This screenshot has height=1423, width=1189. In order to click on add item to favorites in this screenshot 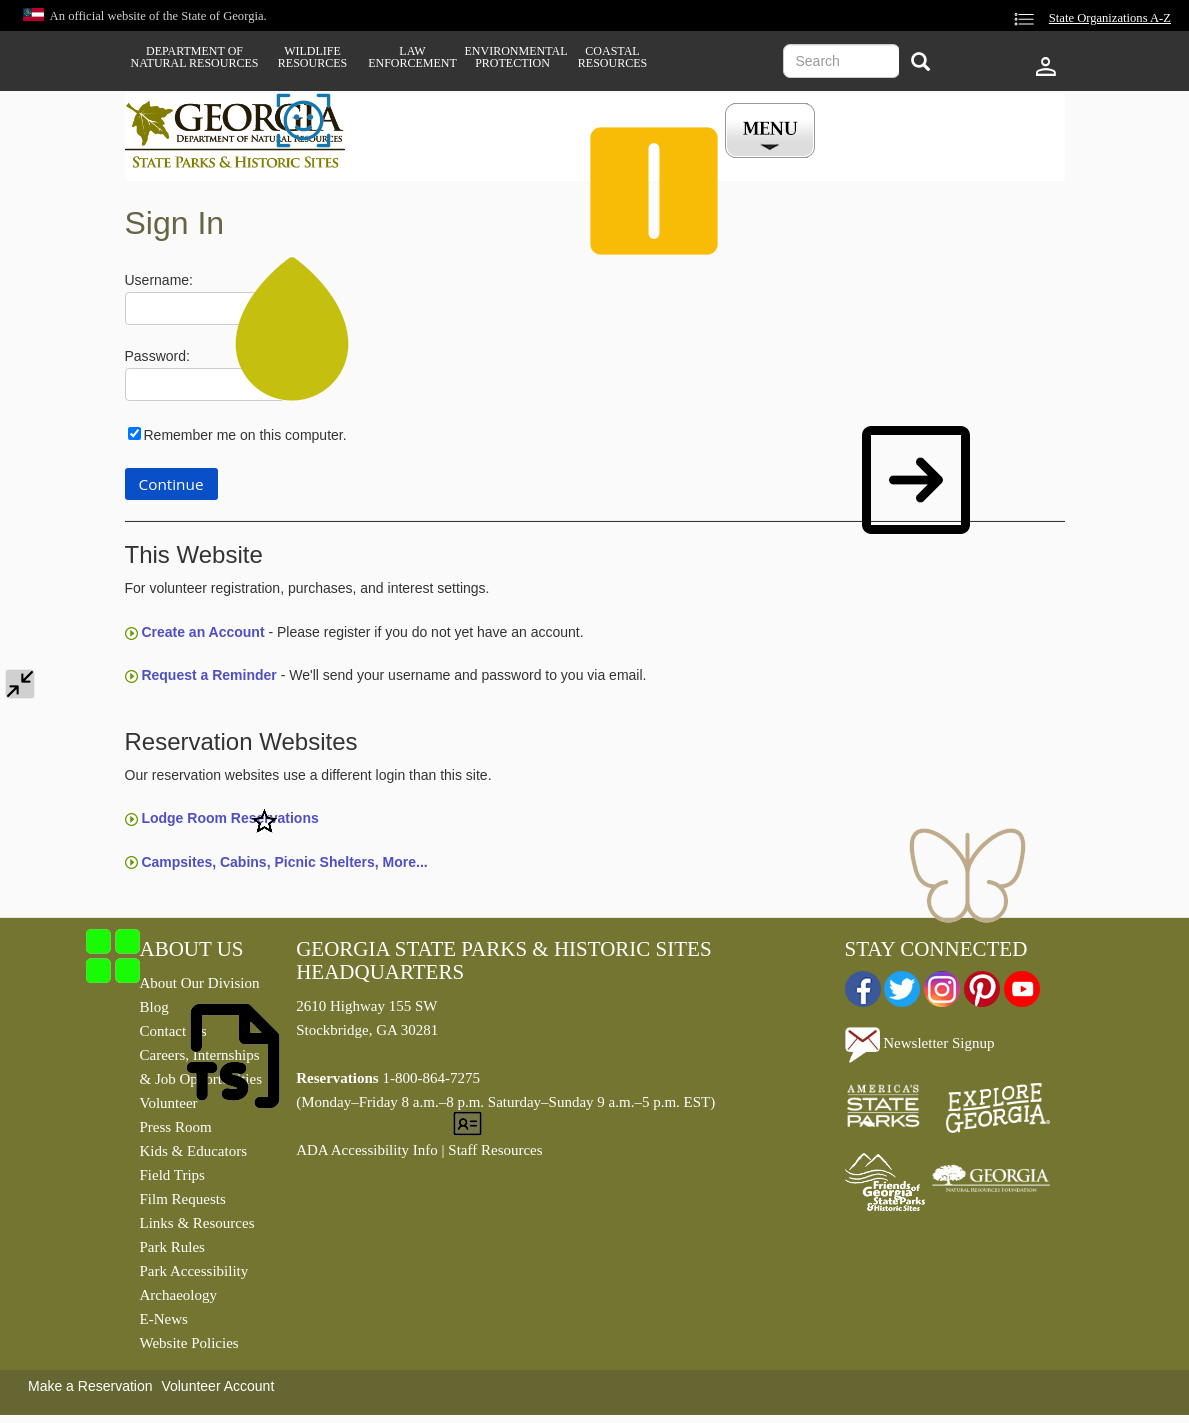, I will do `click(264, 821)`.